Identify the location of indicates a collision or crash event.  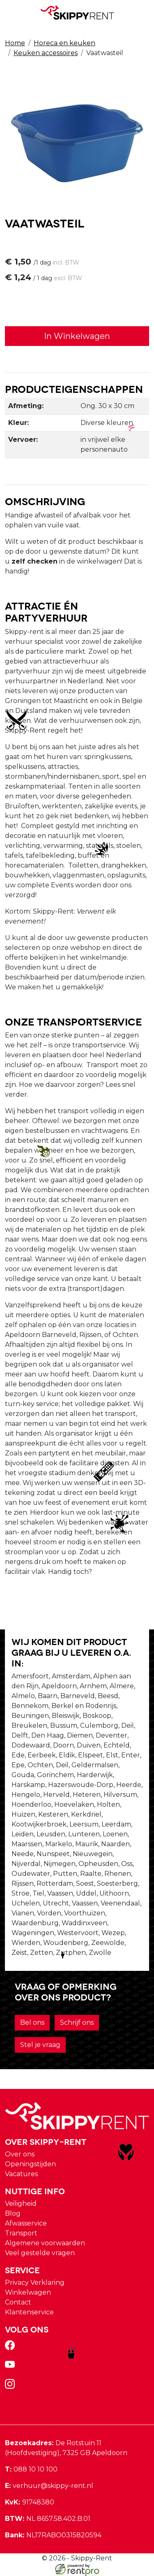
(101, 849).